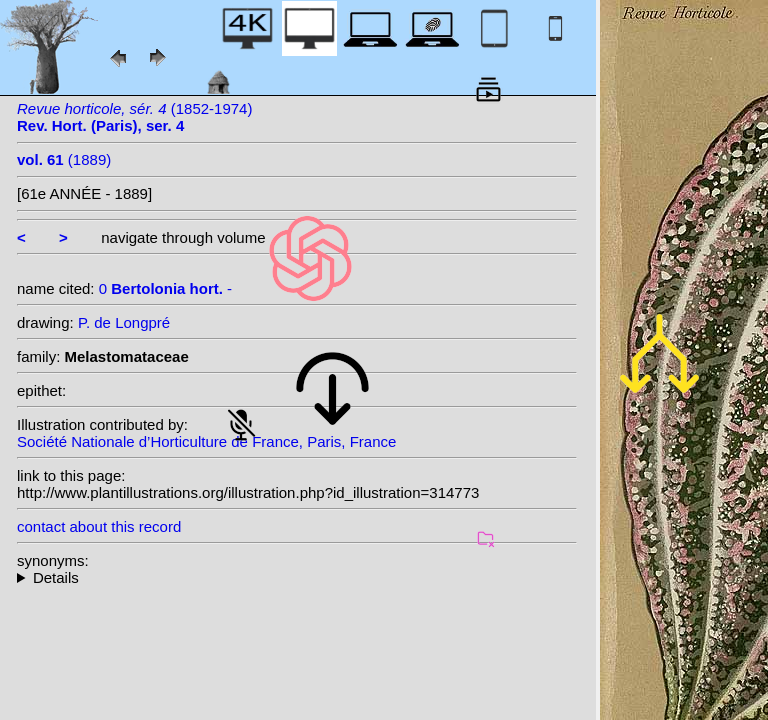  I want to click on delete a folder, so click(485, 538).